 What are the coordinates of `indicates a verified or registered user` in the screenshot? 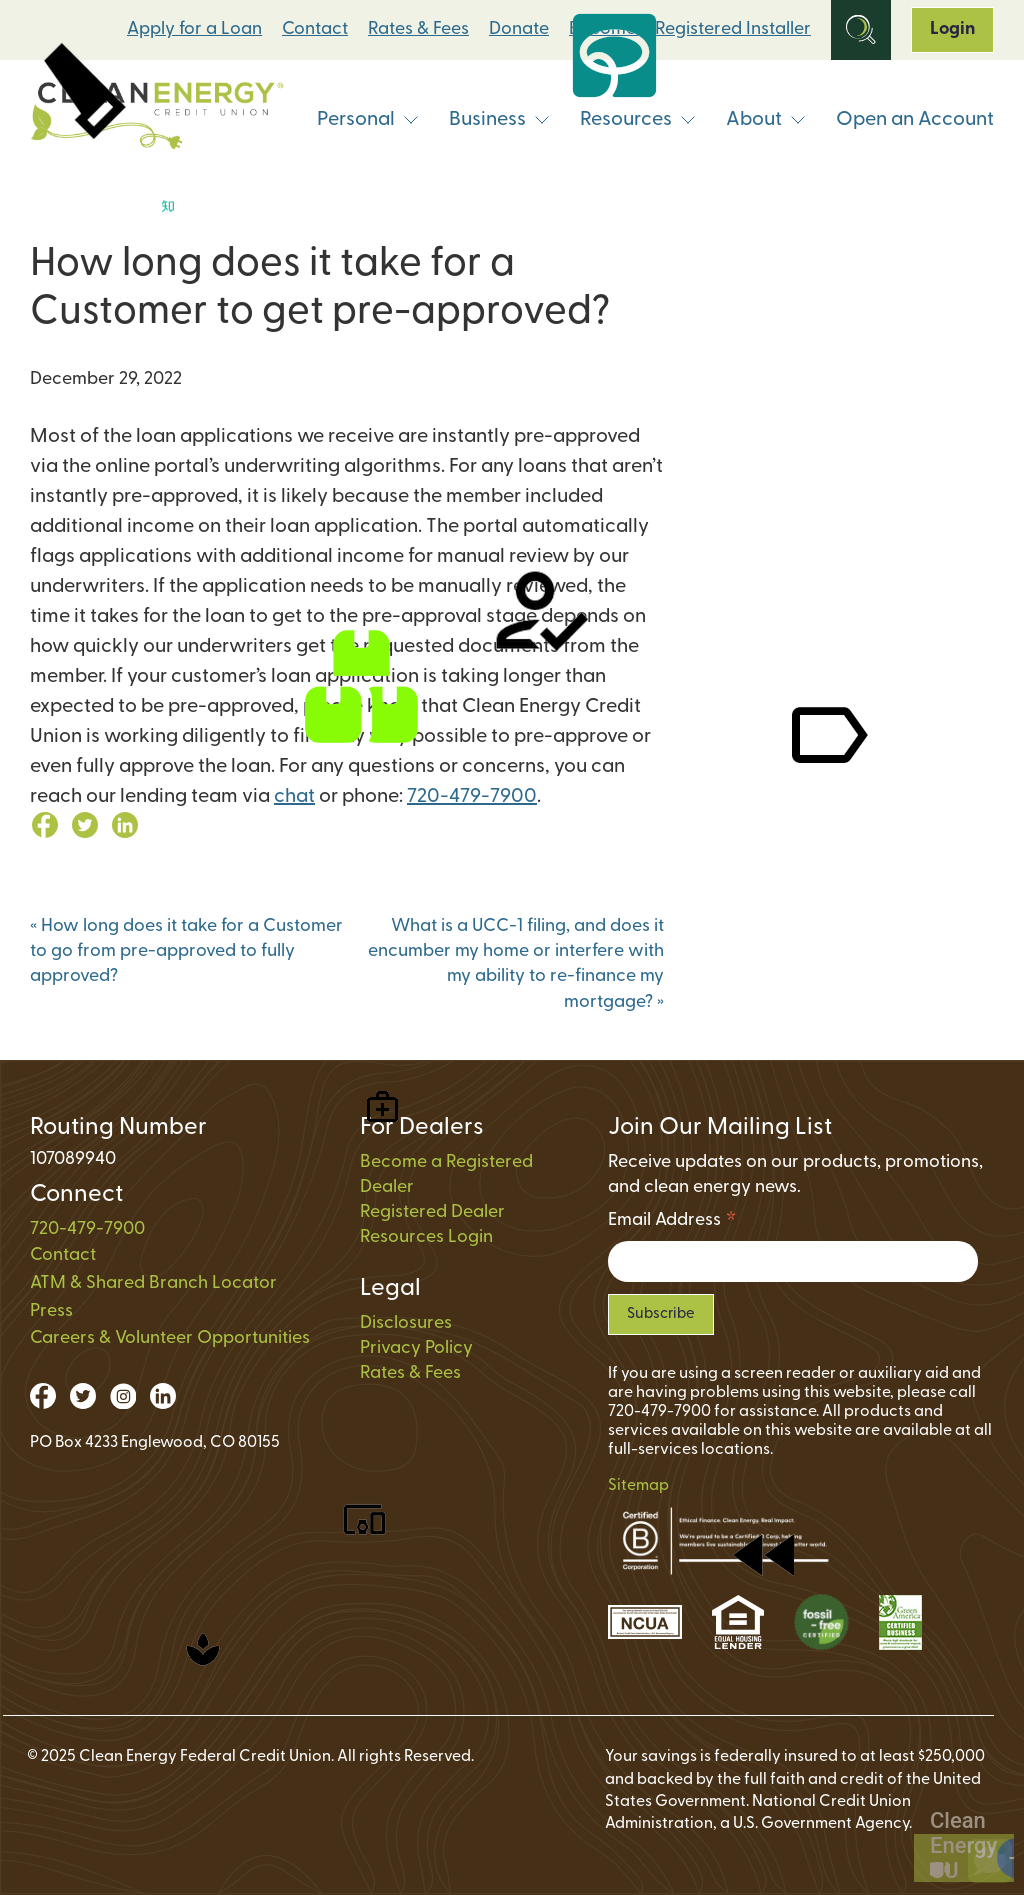 It's located at (540, 610).